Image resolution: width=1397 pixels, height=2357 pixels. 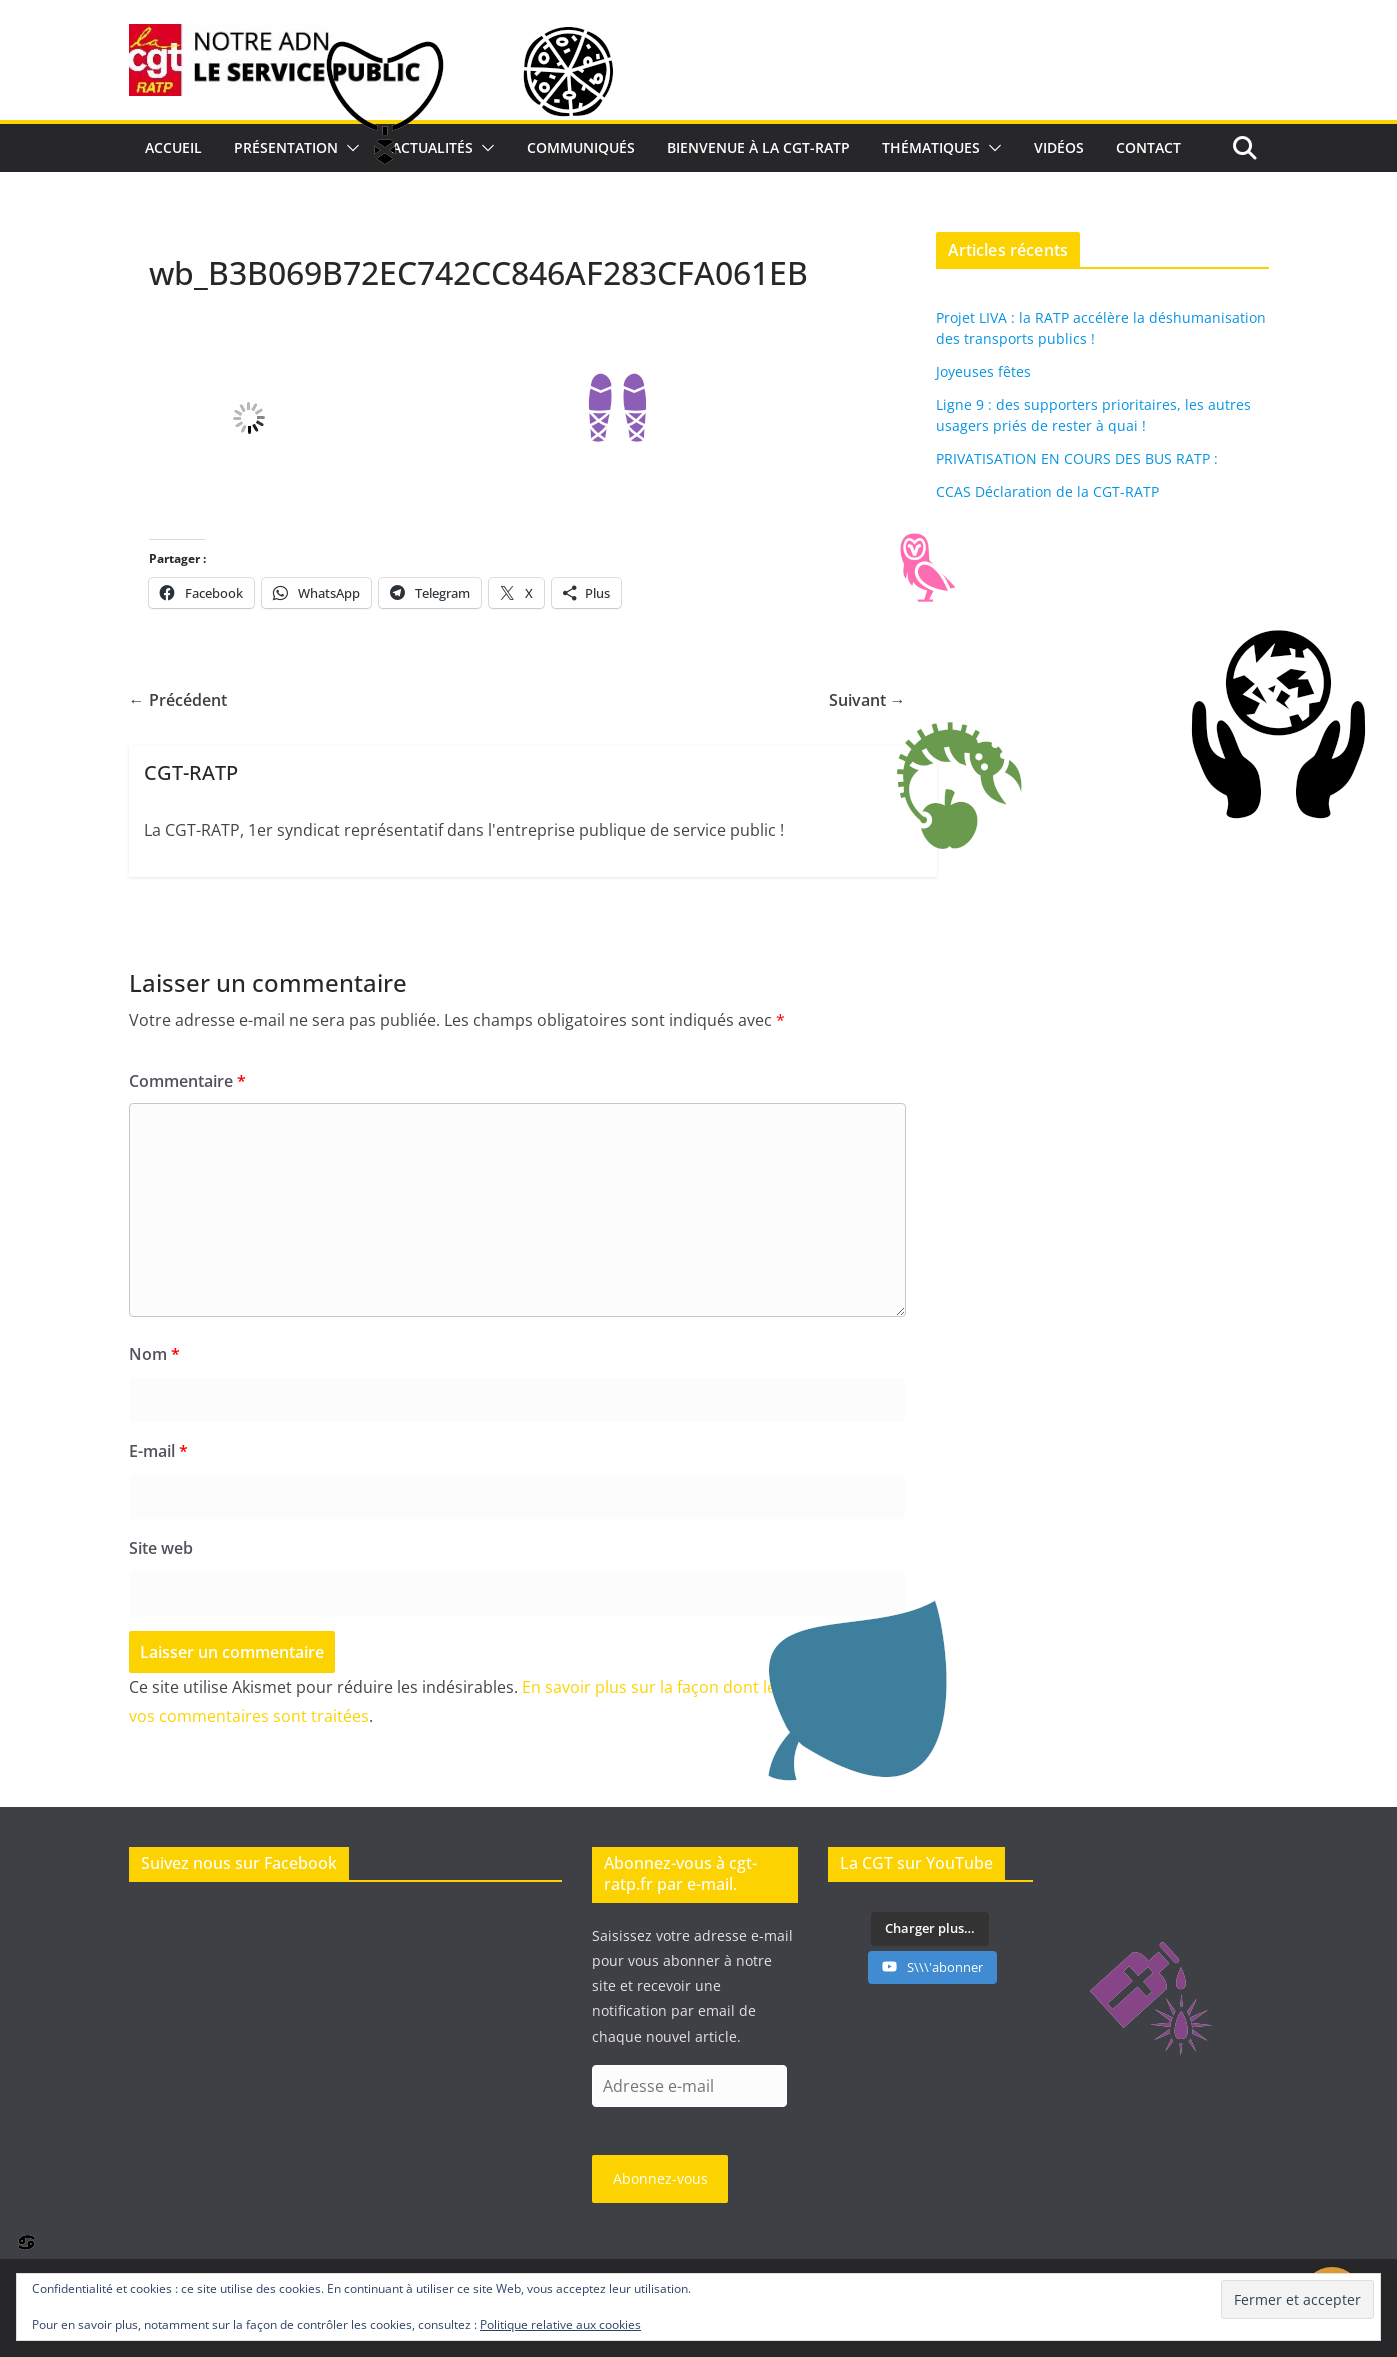 What do you see at coordinates (26, 2242) in the screenshot?
I see `view cancer zodiac sign information` at bounding box center [26, 2242].